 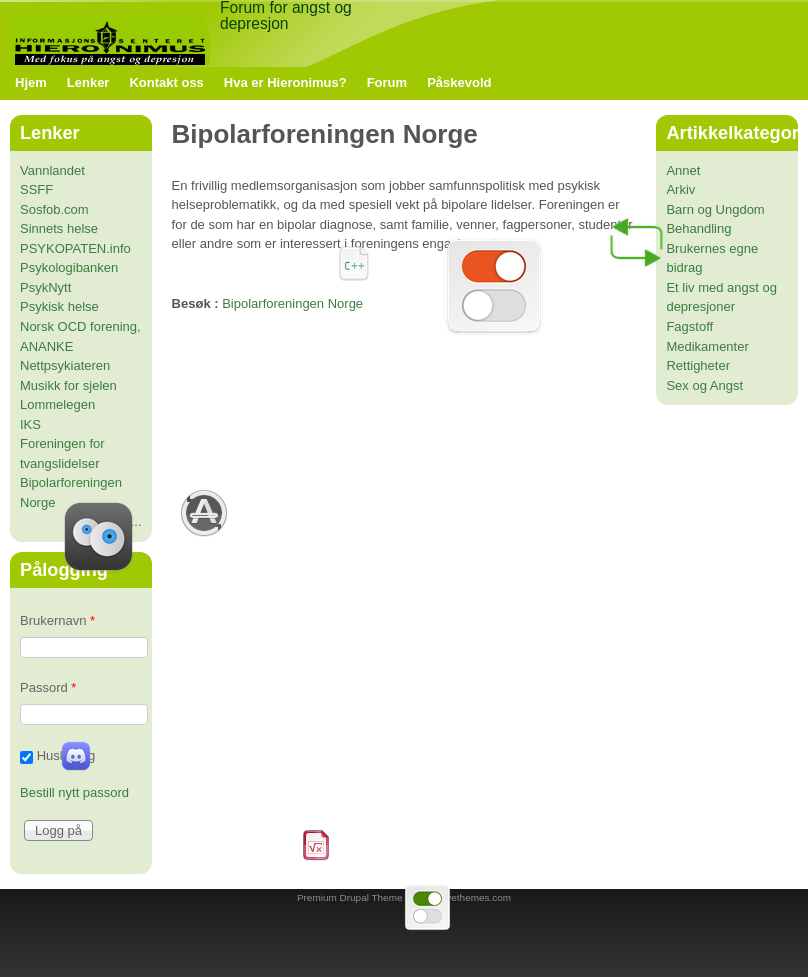 What do you see at coordinates (636, 242) in the screenshot?
I see `sync or refresh email messages` at bounding box center [636, 242].